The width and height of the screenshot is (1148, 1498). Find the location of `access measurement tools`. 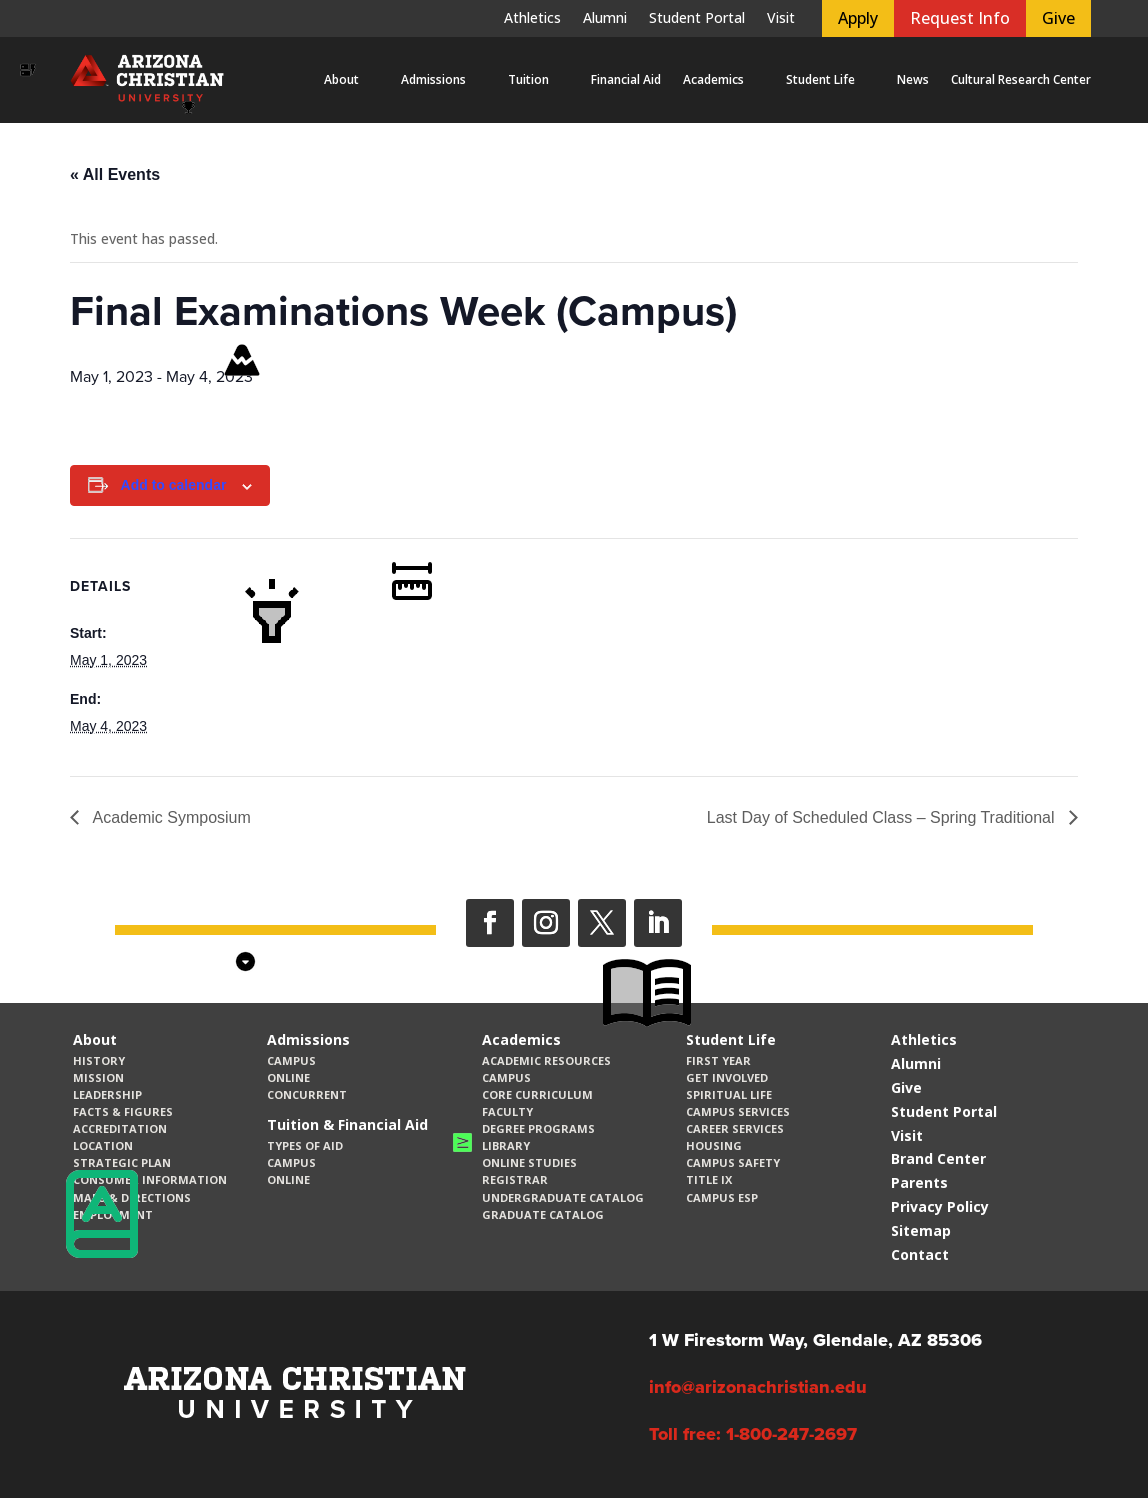

access measurement tools is located at coordinates (412, 582).